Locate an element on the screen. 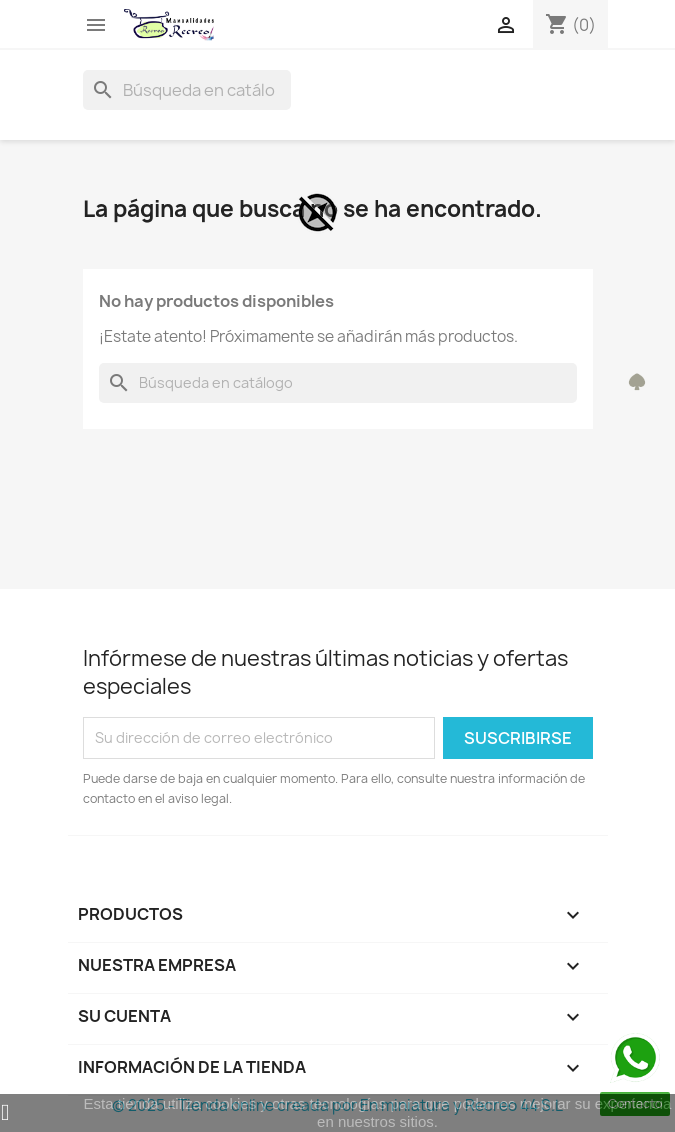 Image resolution: width=675 pixels, height=1132 pixels. disable compass or navigation mode is located at coordinates (317, 212).